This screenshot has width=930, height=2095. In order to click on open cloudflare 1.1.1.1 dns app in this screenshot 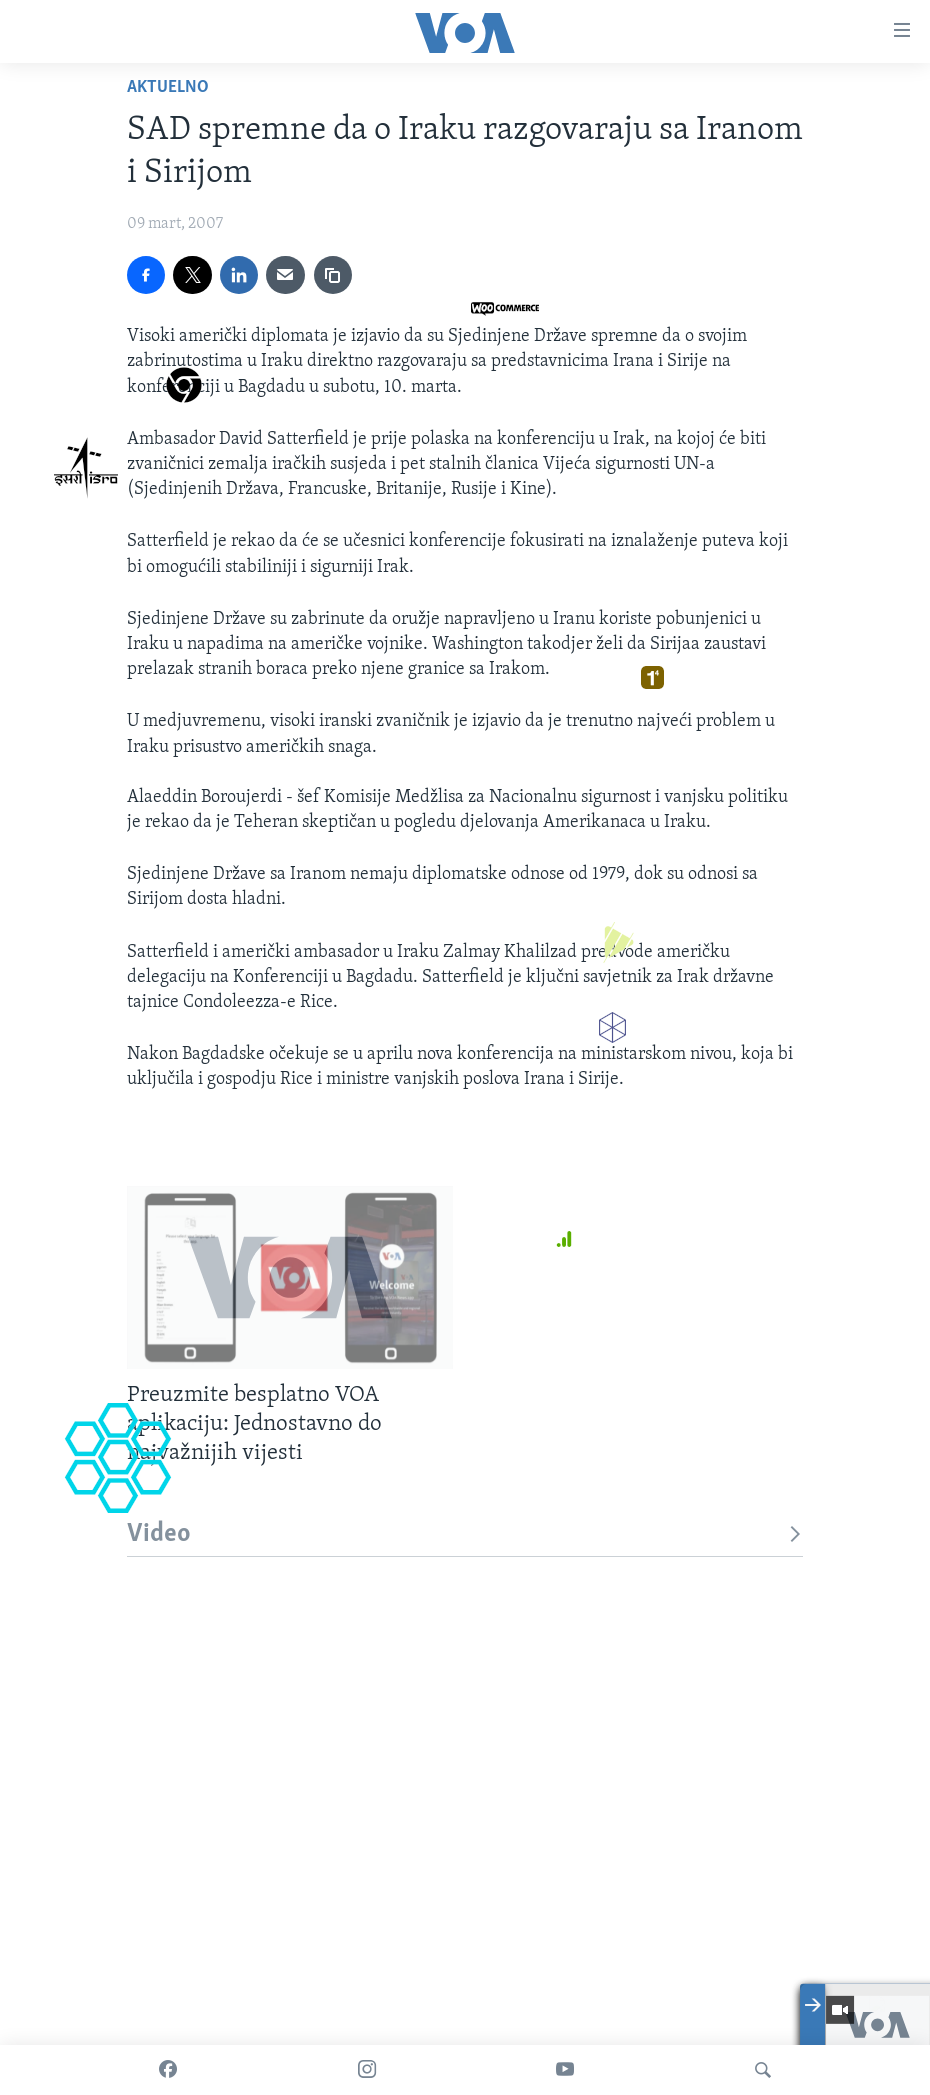, I will do `click(652, 677)`.